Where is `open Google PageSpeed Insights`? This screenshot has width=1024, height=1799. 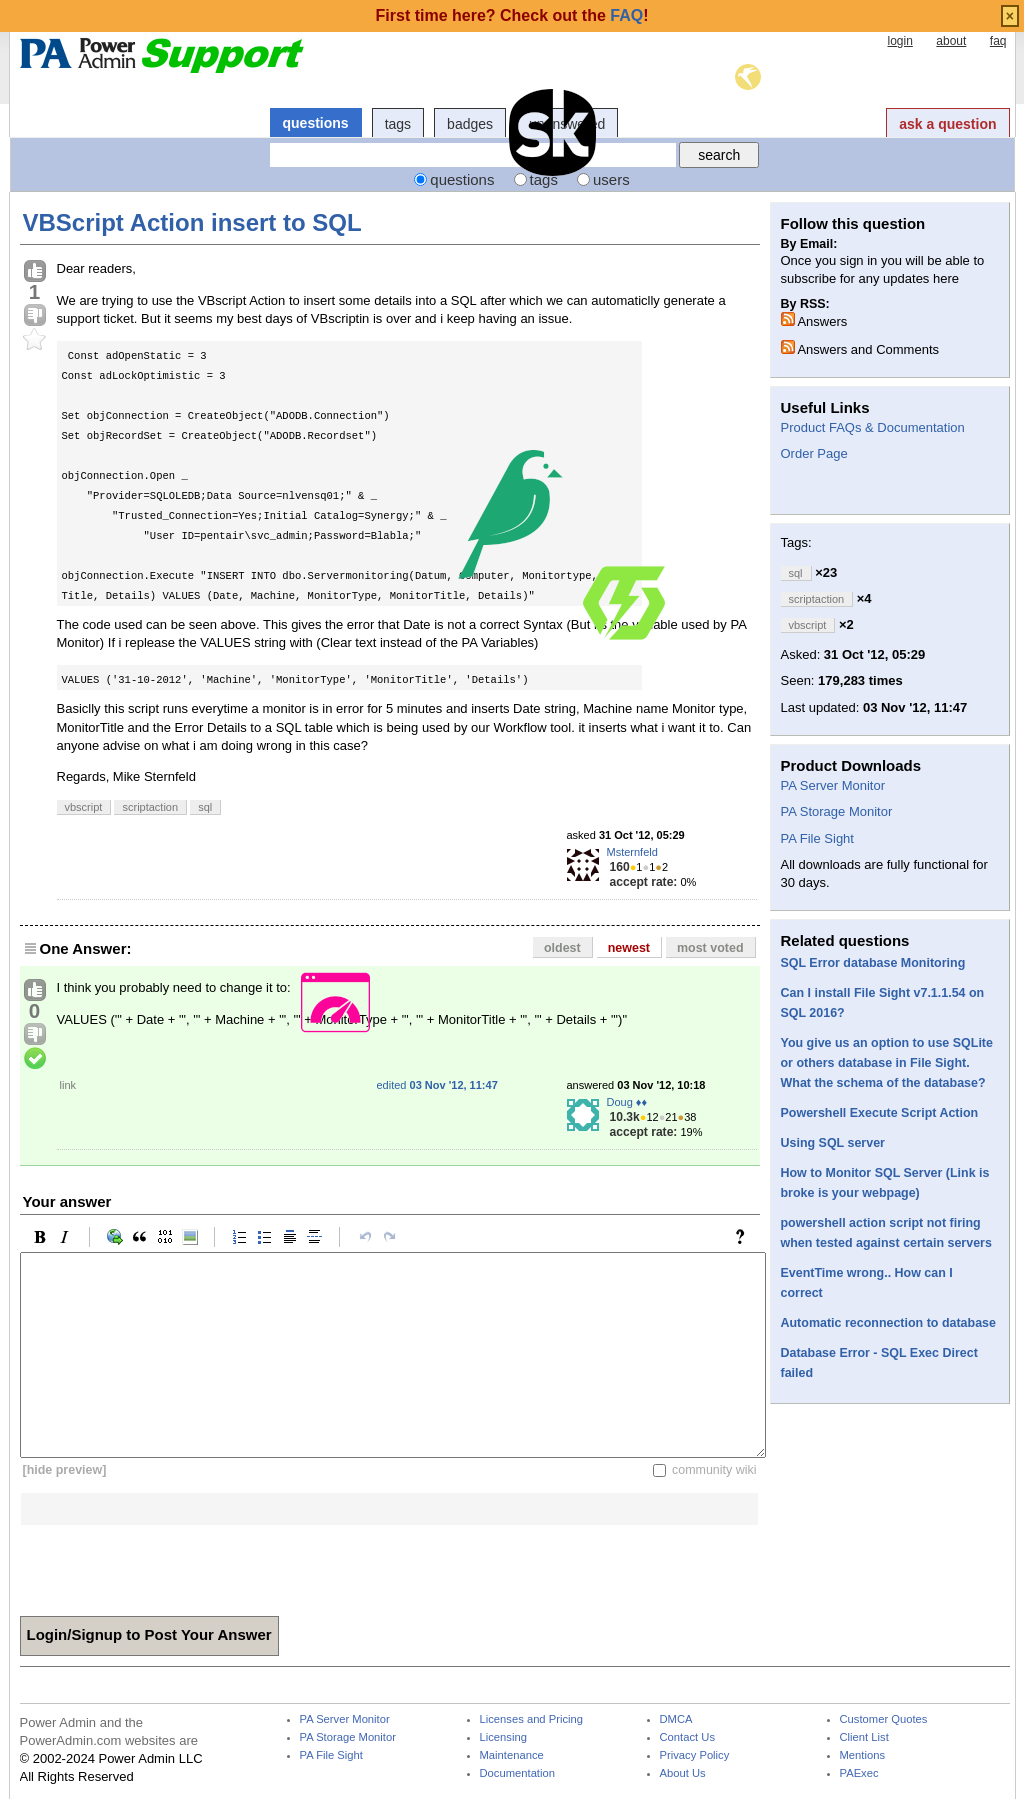
open Google PageSpeed Insights is located at coordinates (335, 1002).